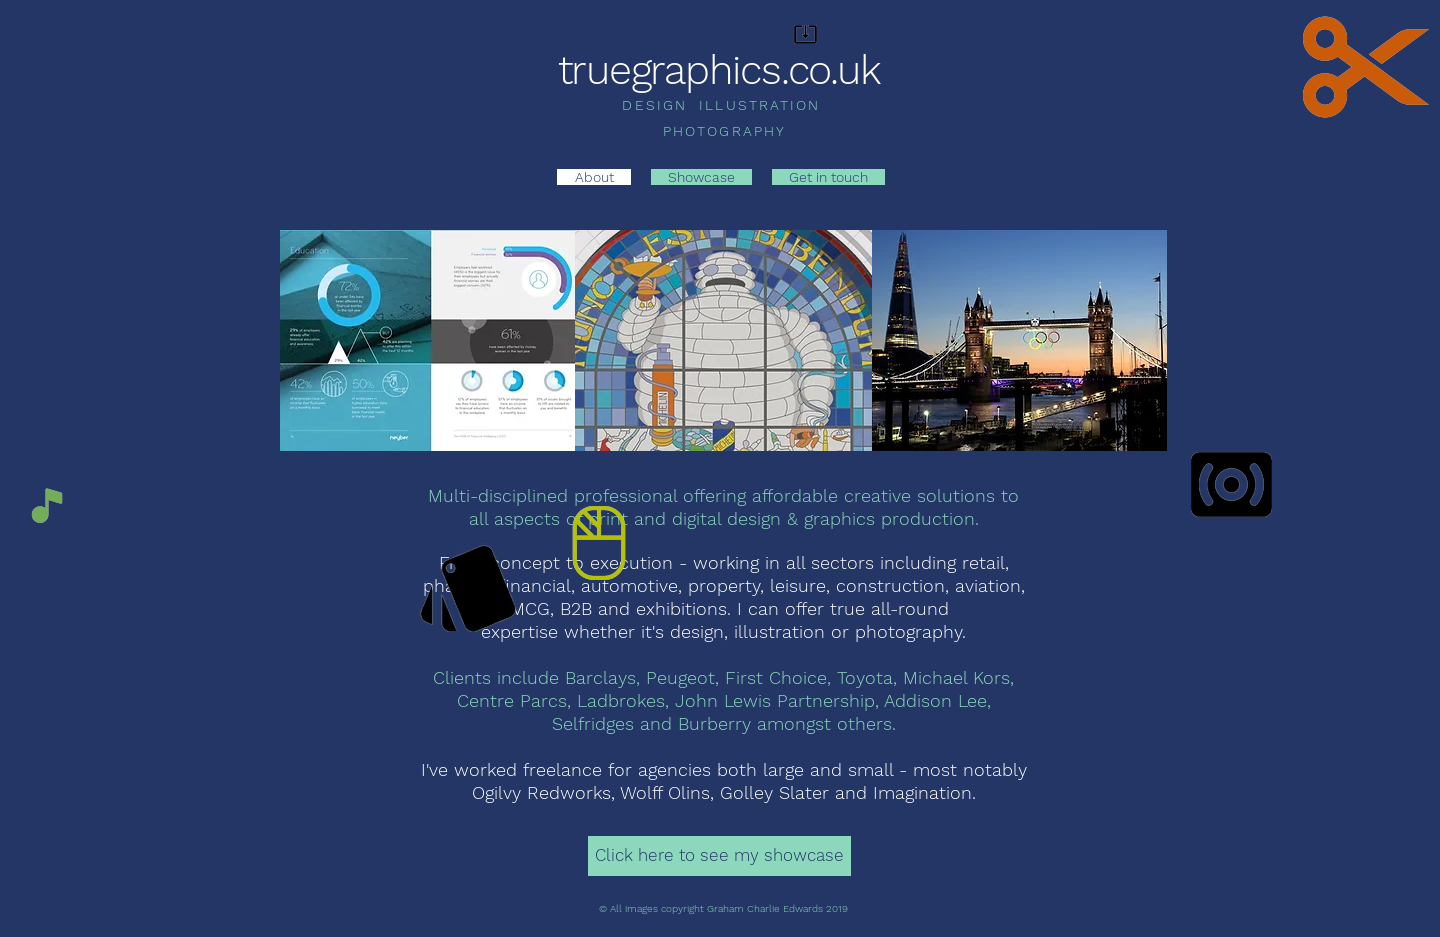 This screenshot has height=937, width=1440. Describe the element at coordinates (805, 34) in the screenshot. I see `download a system update` at that location.